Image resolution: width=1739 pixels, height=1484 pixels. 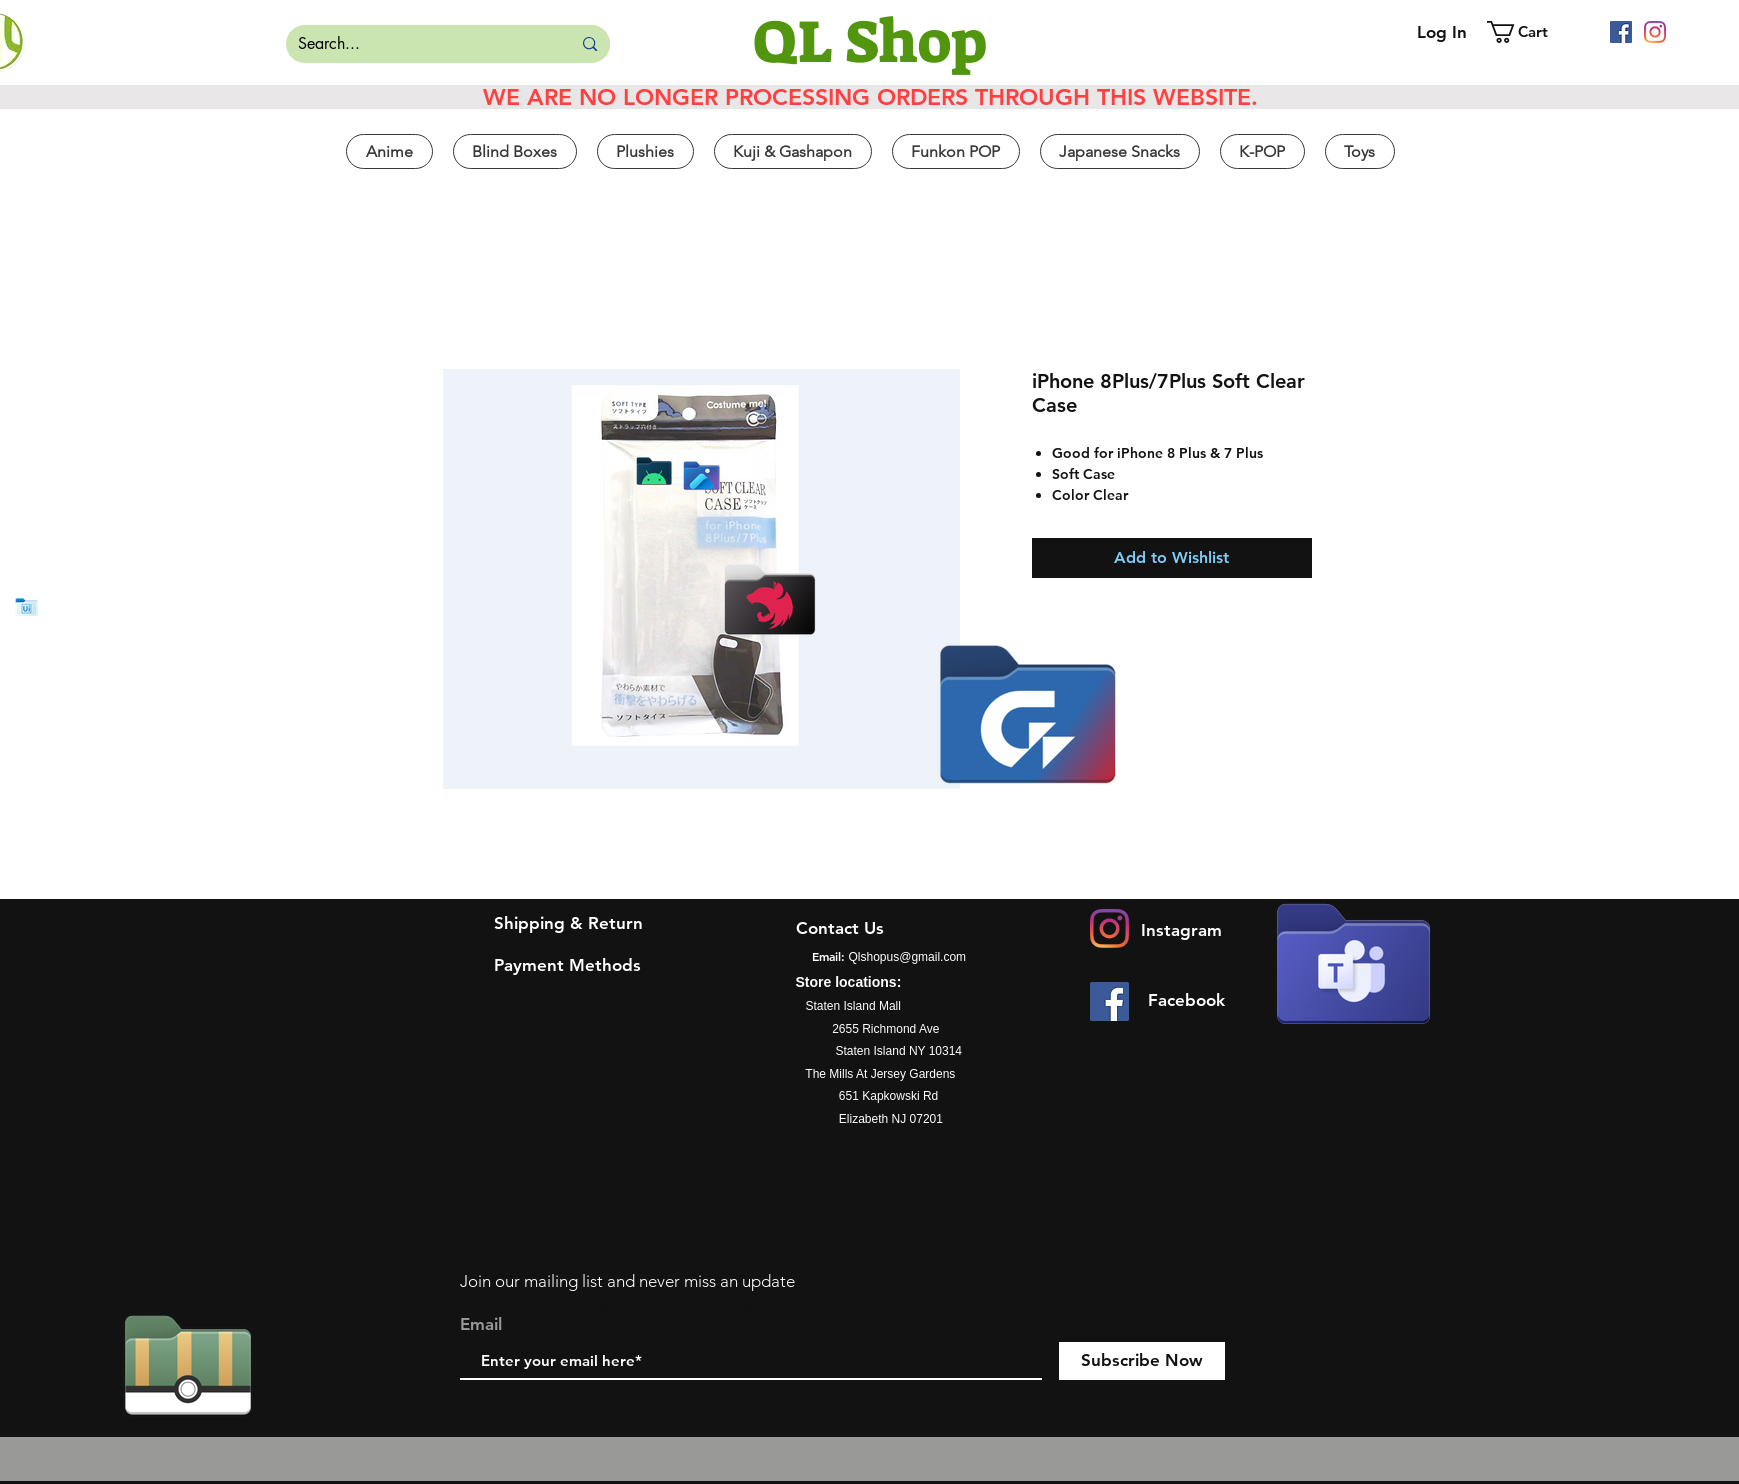 What do you see at coordinates (1027, 719) in the screenshot?
I see `open gigabyte files or software folder` at bounding box center [1027, 719].